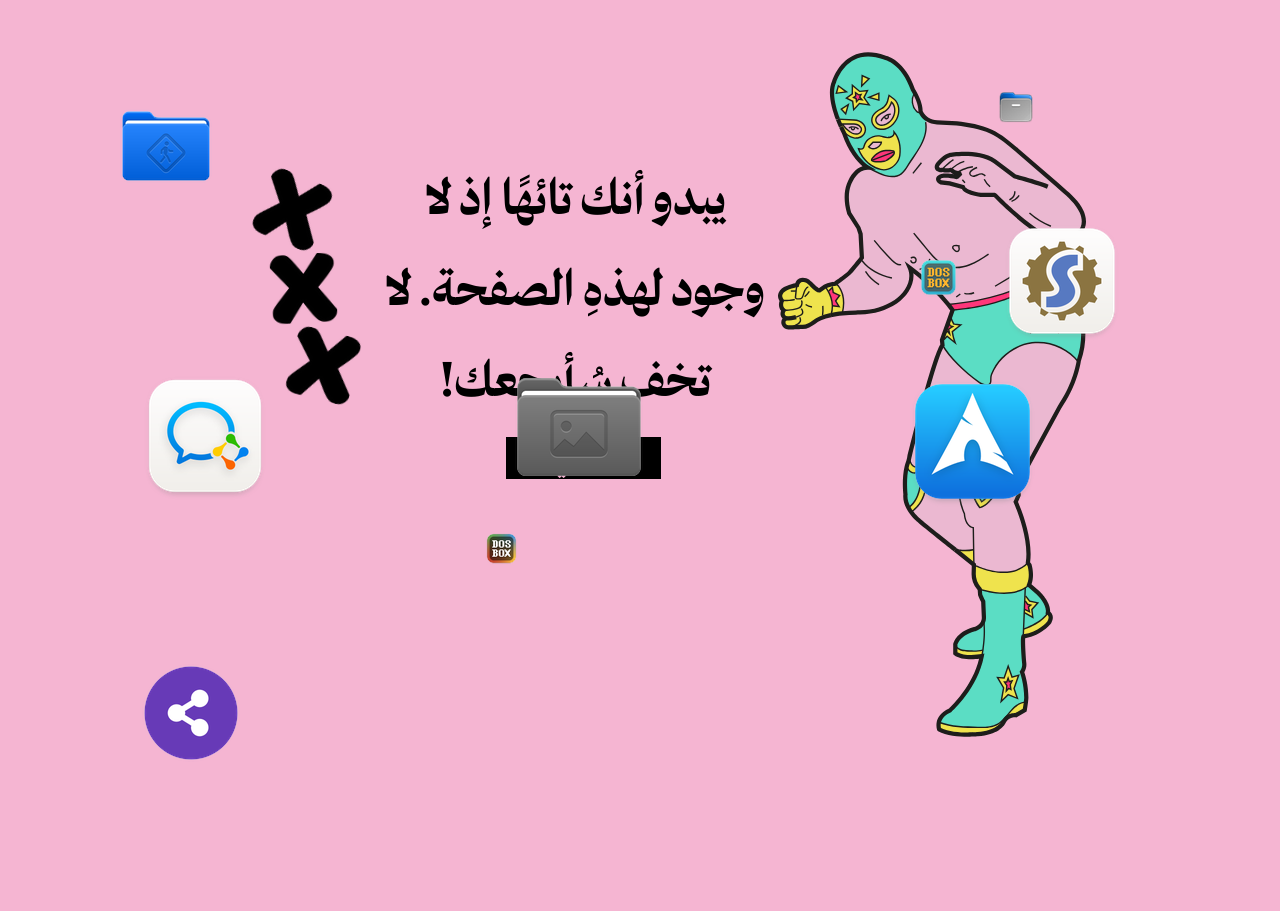 The height and width of the screenshot is (911, 1280). What do you see at coordinates (205, 436) in the screenshot?
I see `open WeCom (WeChat Work) messaging app` at bounding box center [205, 436].